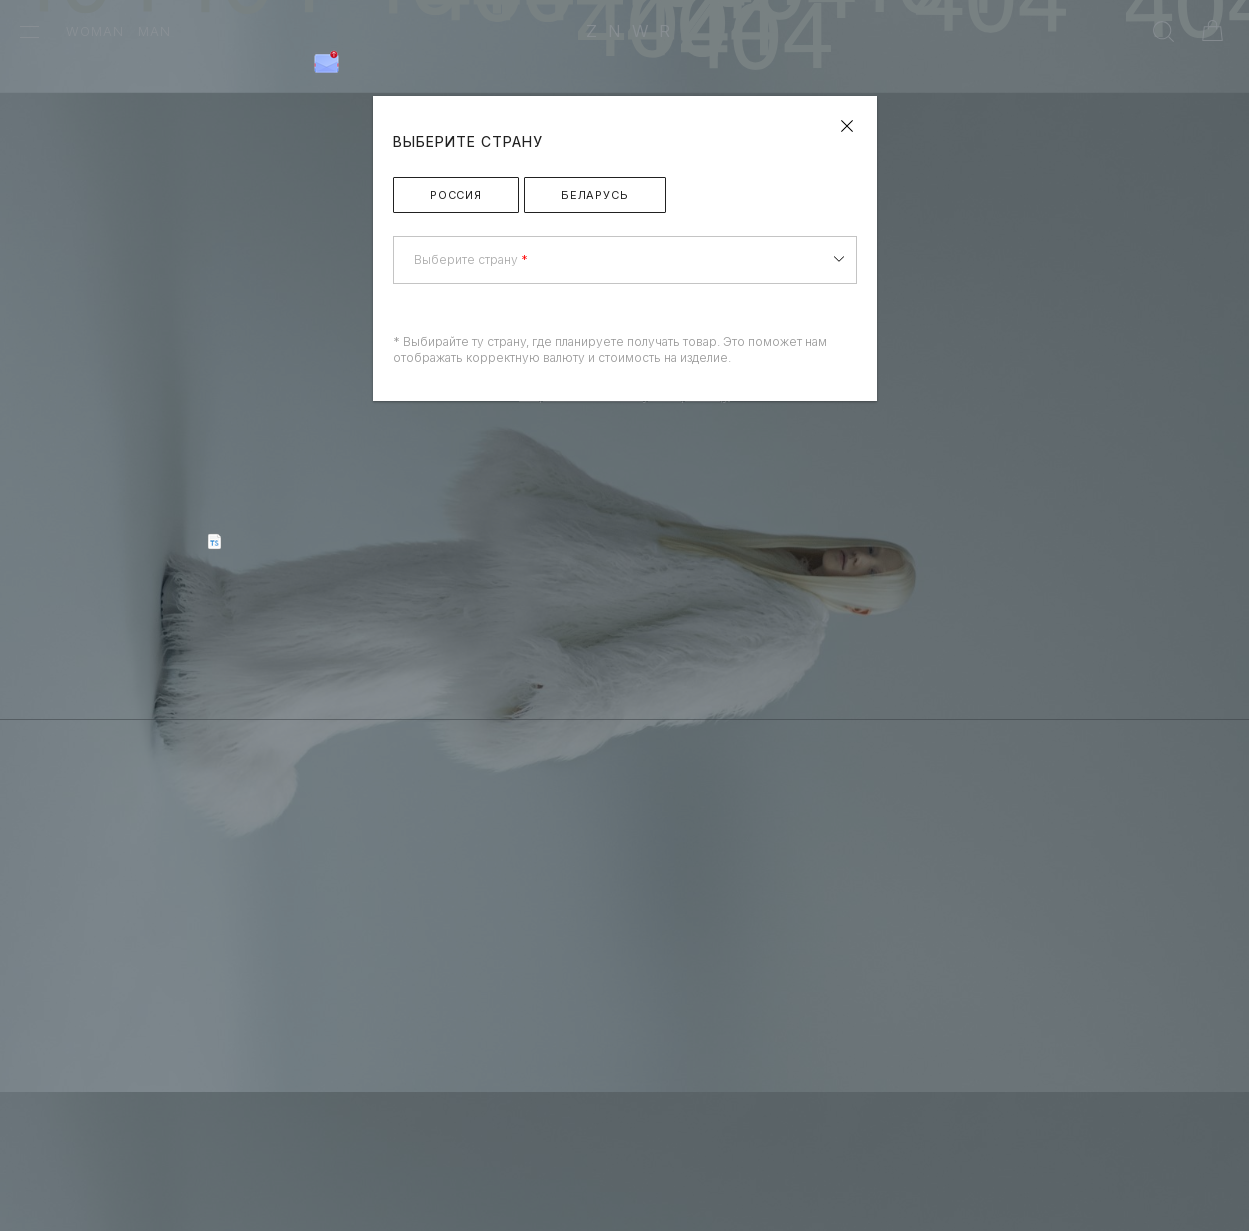  What do you see at coordinates (326, 63) in the screenshot?
I see `send an email or message` at bounding box center [326, 63].